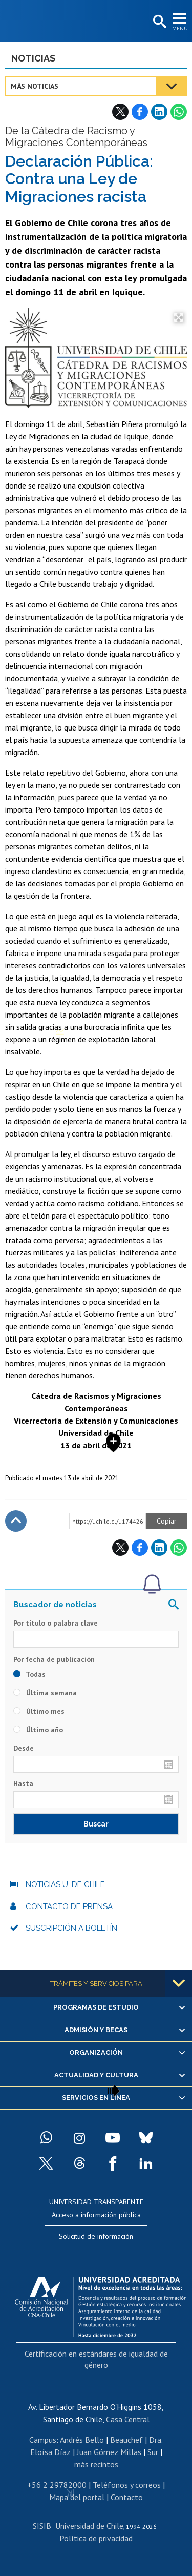  I want to click on view notifications, so click(152, 1584).